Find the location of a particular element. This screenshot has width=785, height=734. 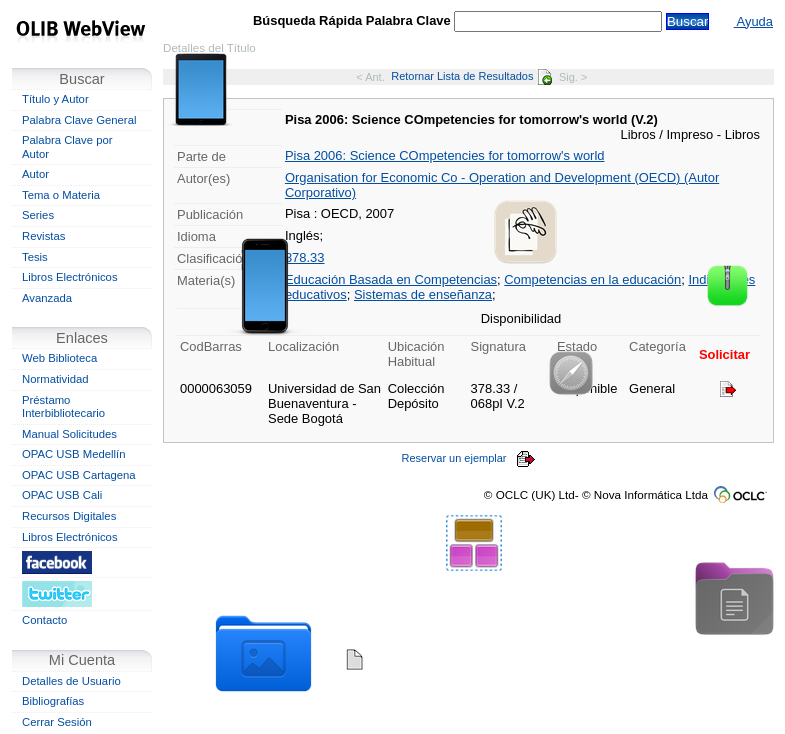

generic file in sidebar navigation is located at coordinates (354, 659).